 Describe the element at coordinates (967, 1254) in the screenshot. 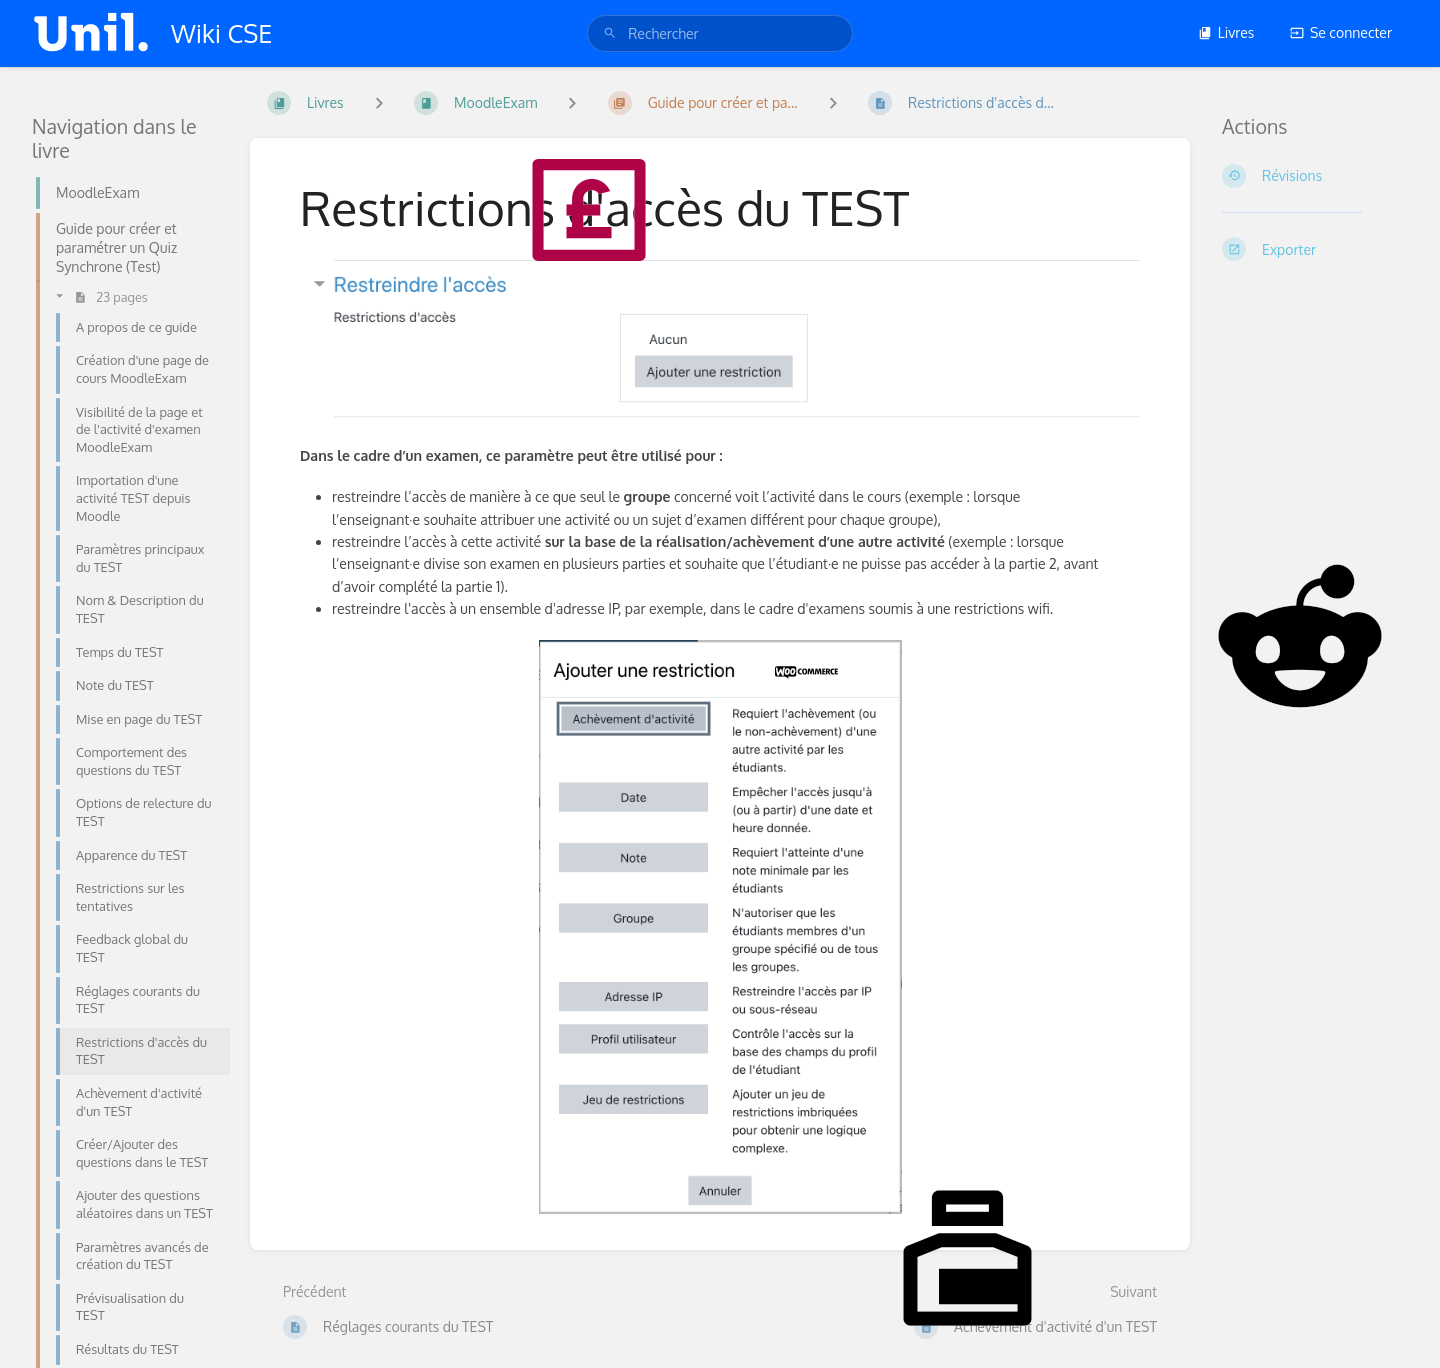

I see `access drawing or inking tools` at that location.